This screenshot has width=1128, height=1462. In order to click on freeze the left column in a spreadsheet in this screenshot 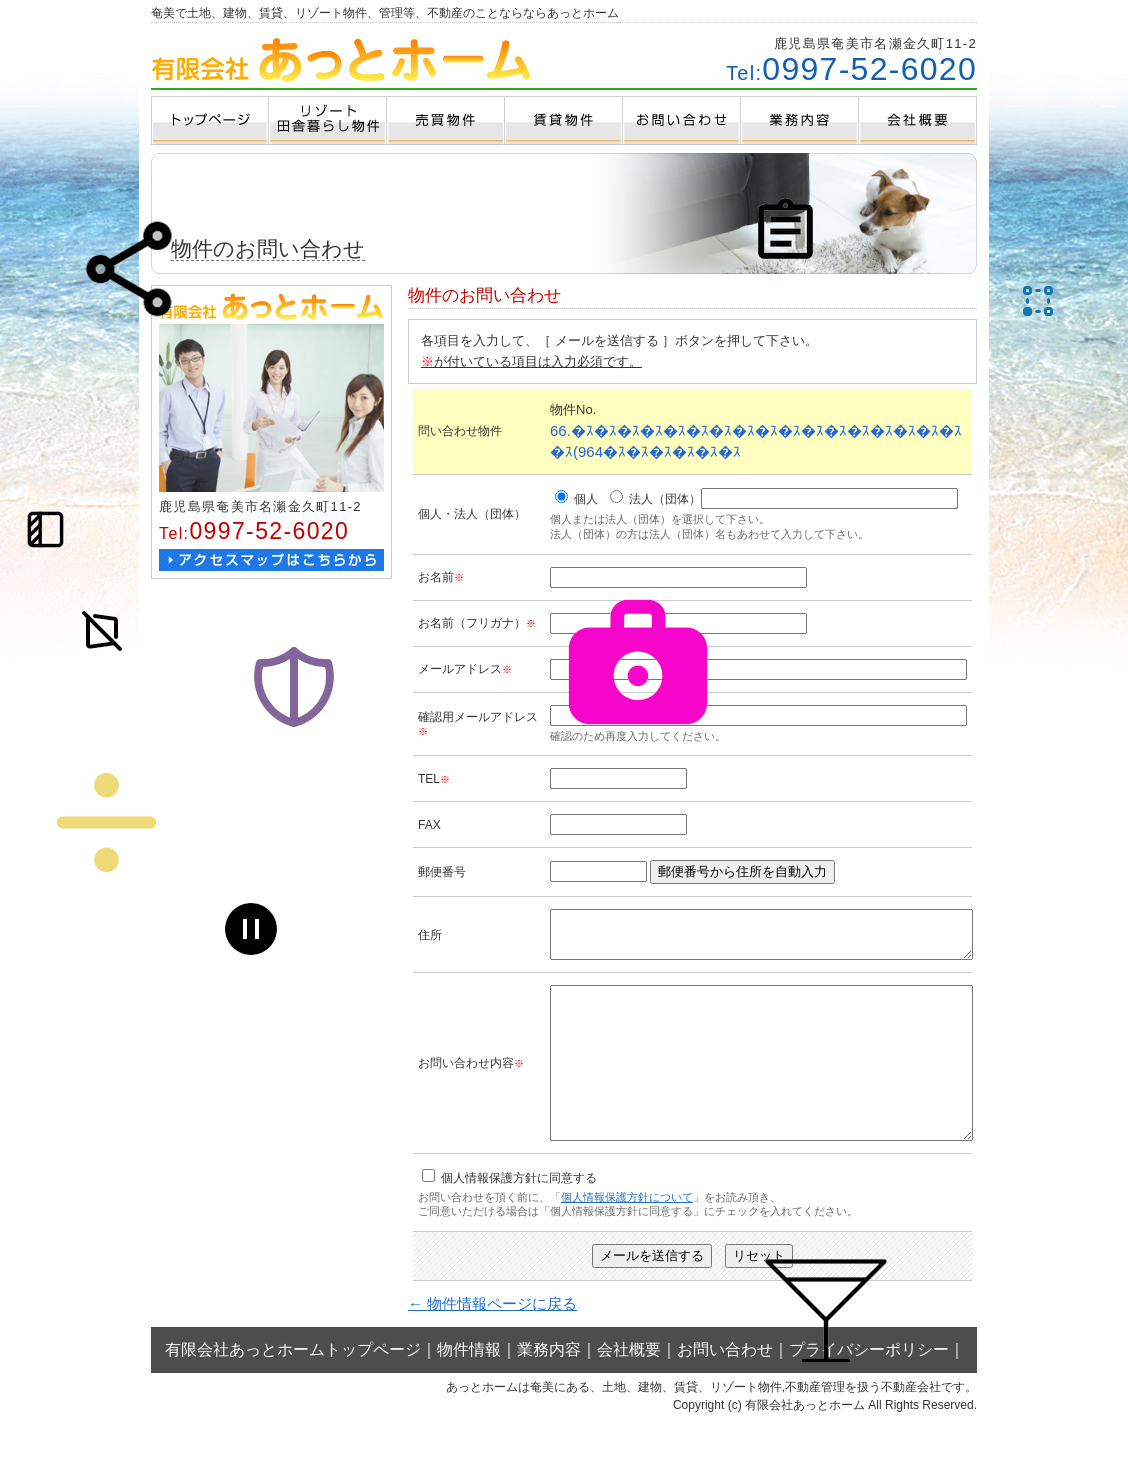, I will do `click(45, 529)`.